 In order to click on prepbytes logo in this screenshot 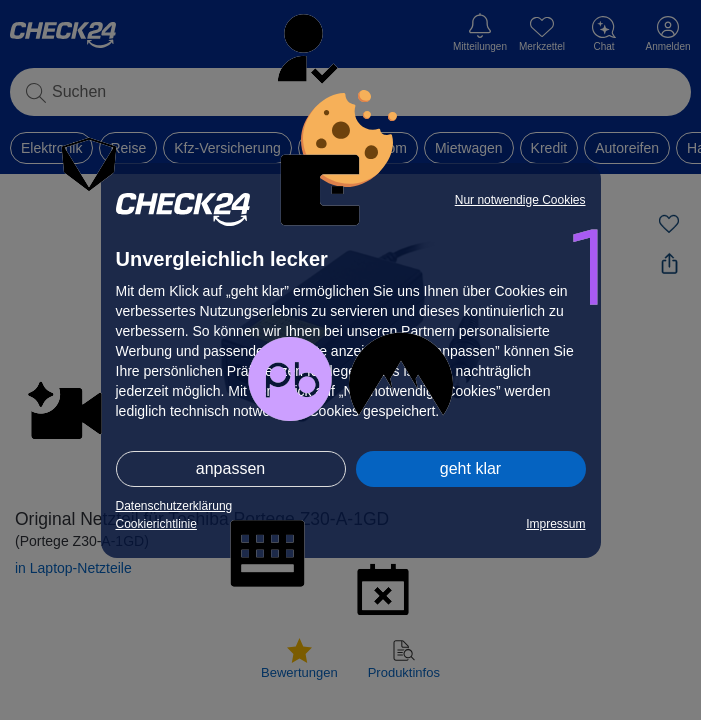, I will do `click(290, 379)`.